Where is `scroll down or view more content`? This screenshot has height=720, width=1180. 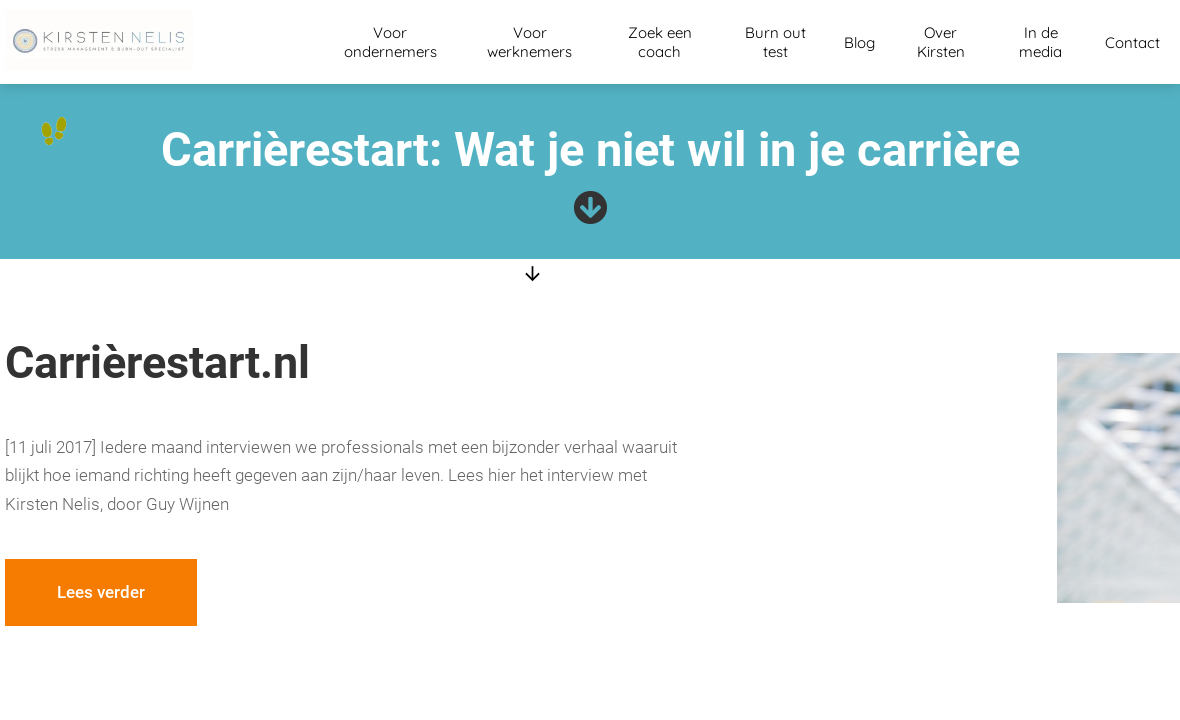
scroll down or view more content is located at coordinates (532, 273).